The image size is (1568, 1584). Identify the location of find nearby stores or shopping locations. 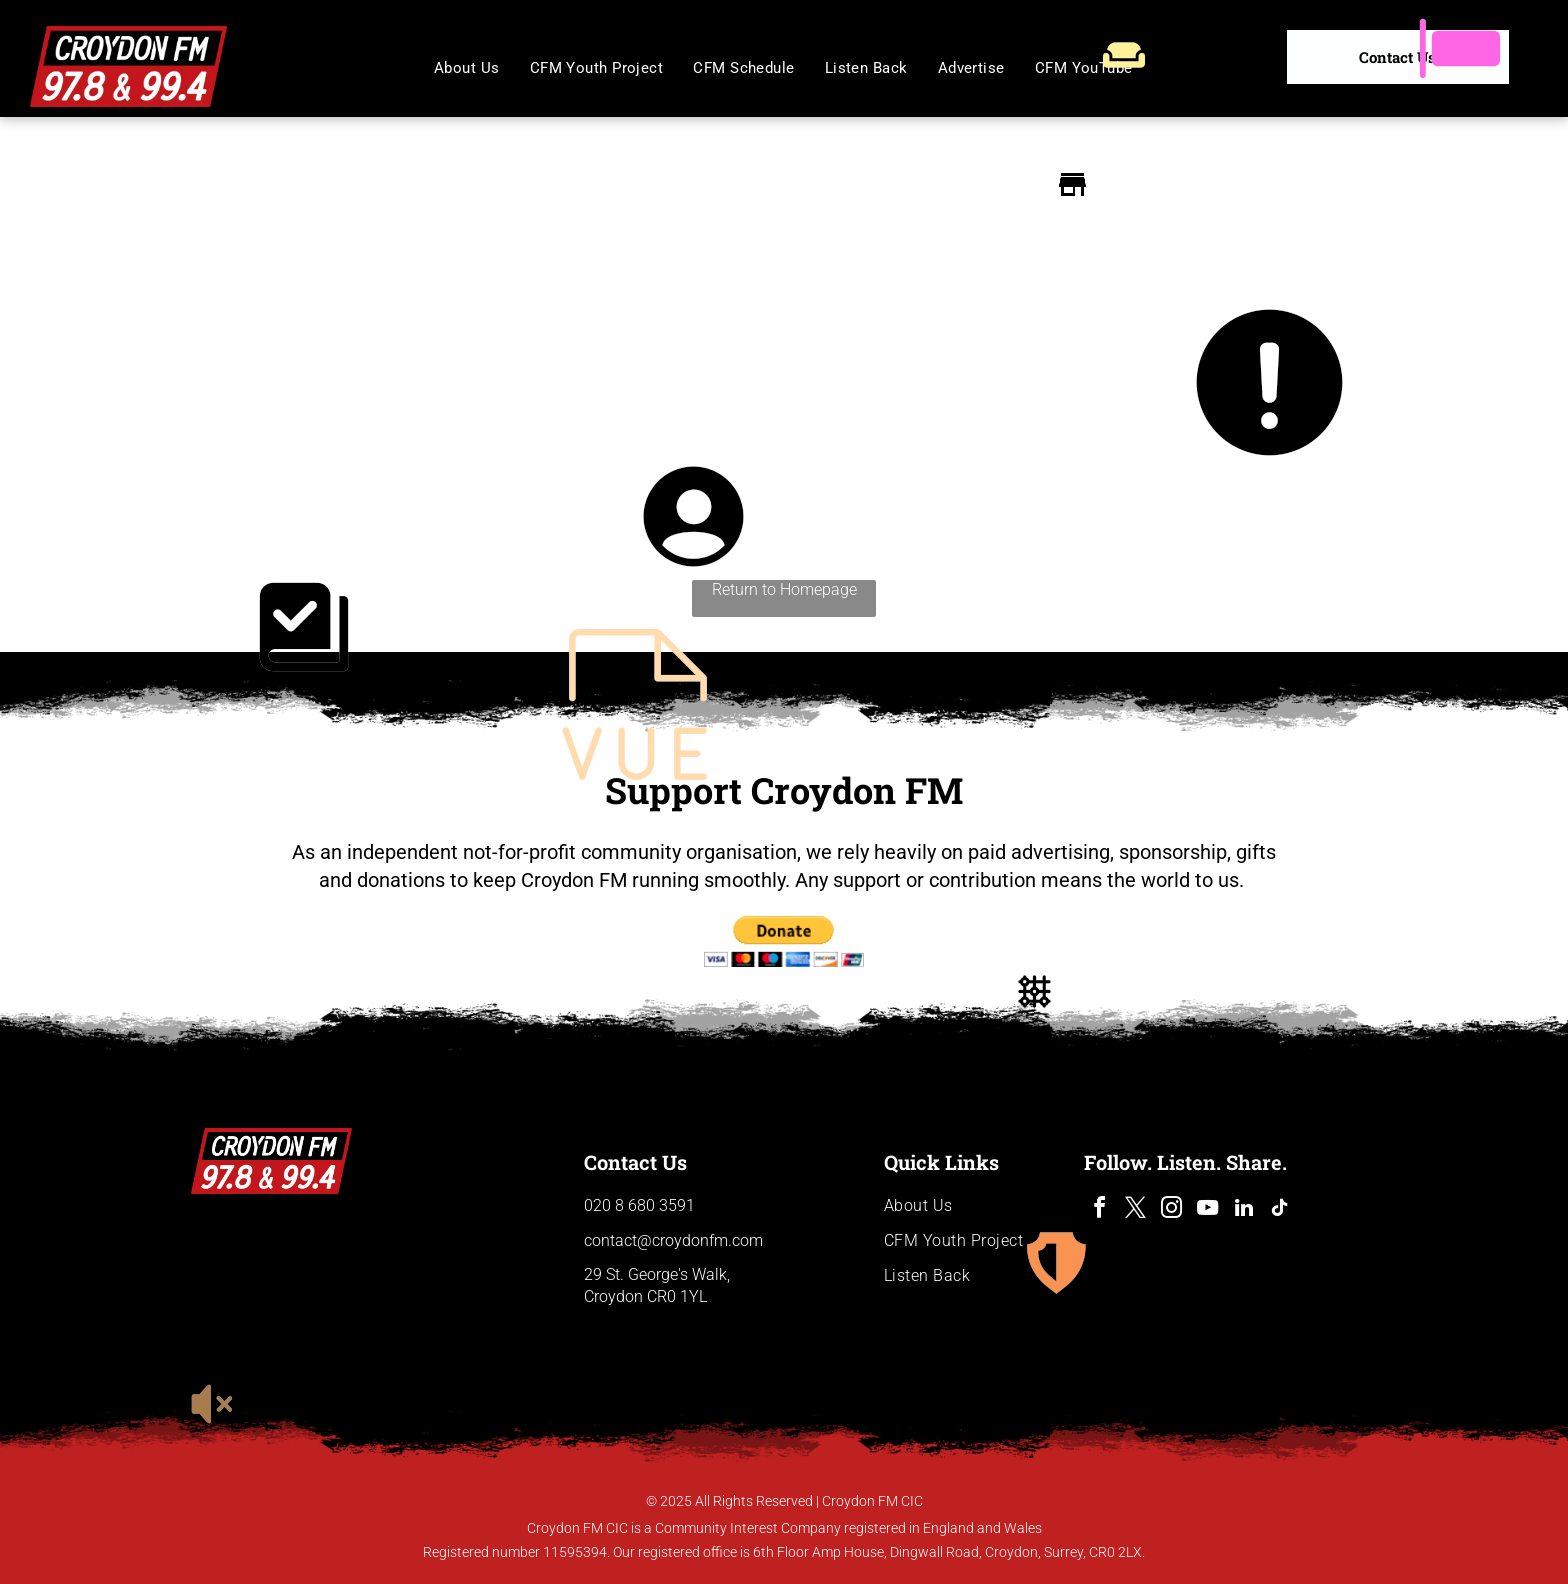
(1072, 184).